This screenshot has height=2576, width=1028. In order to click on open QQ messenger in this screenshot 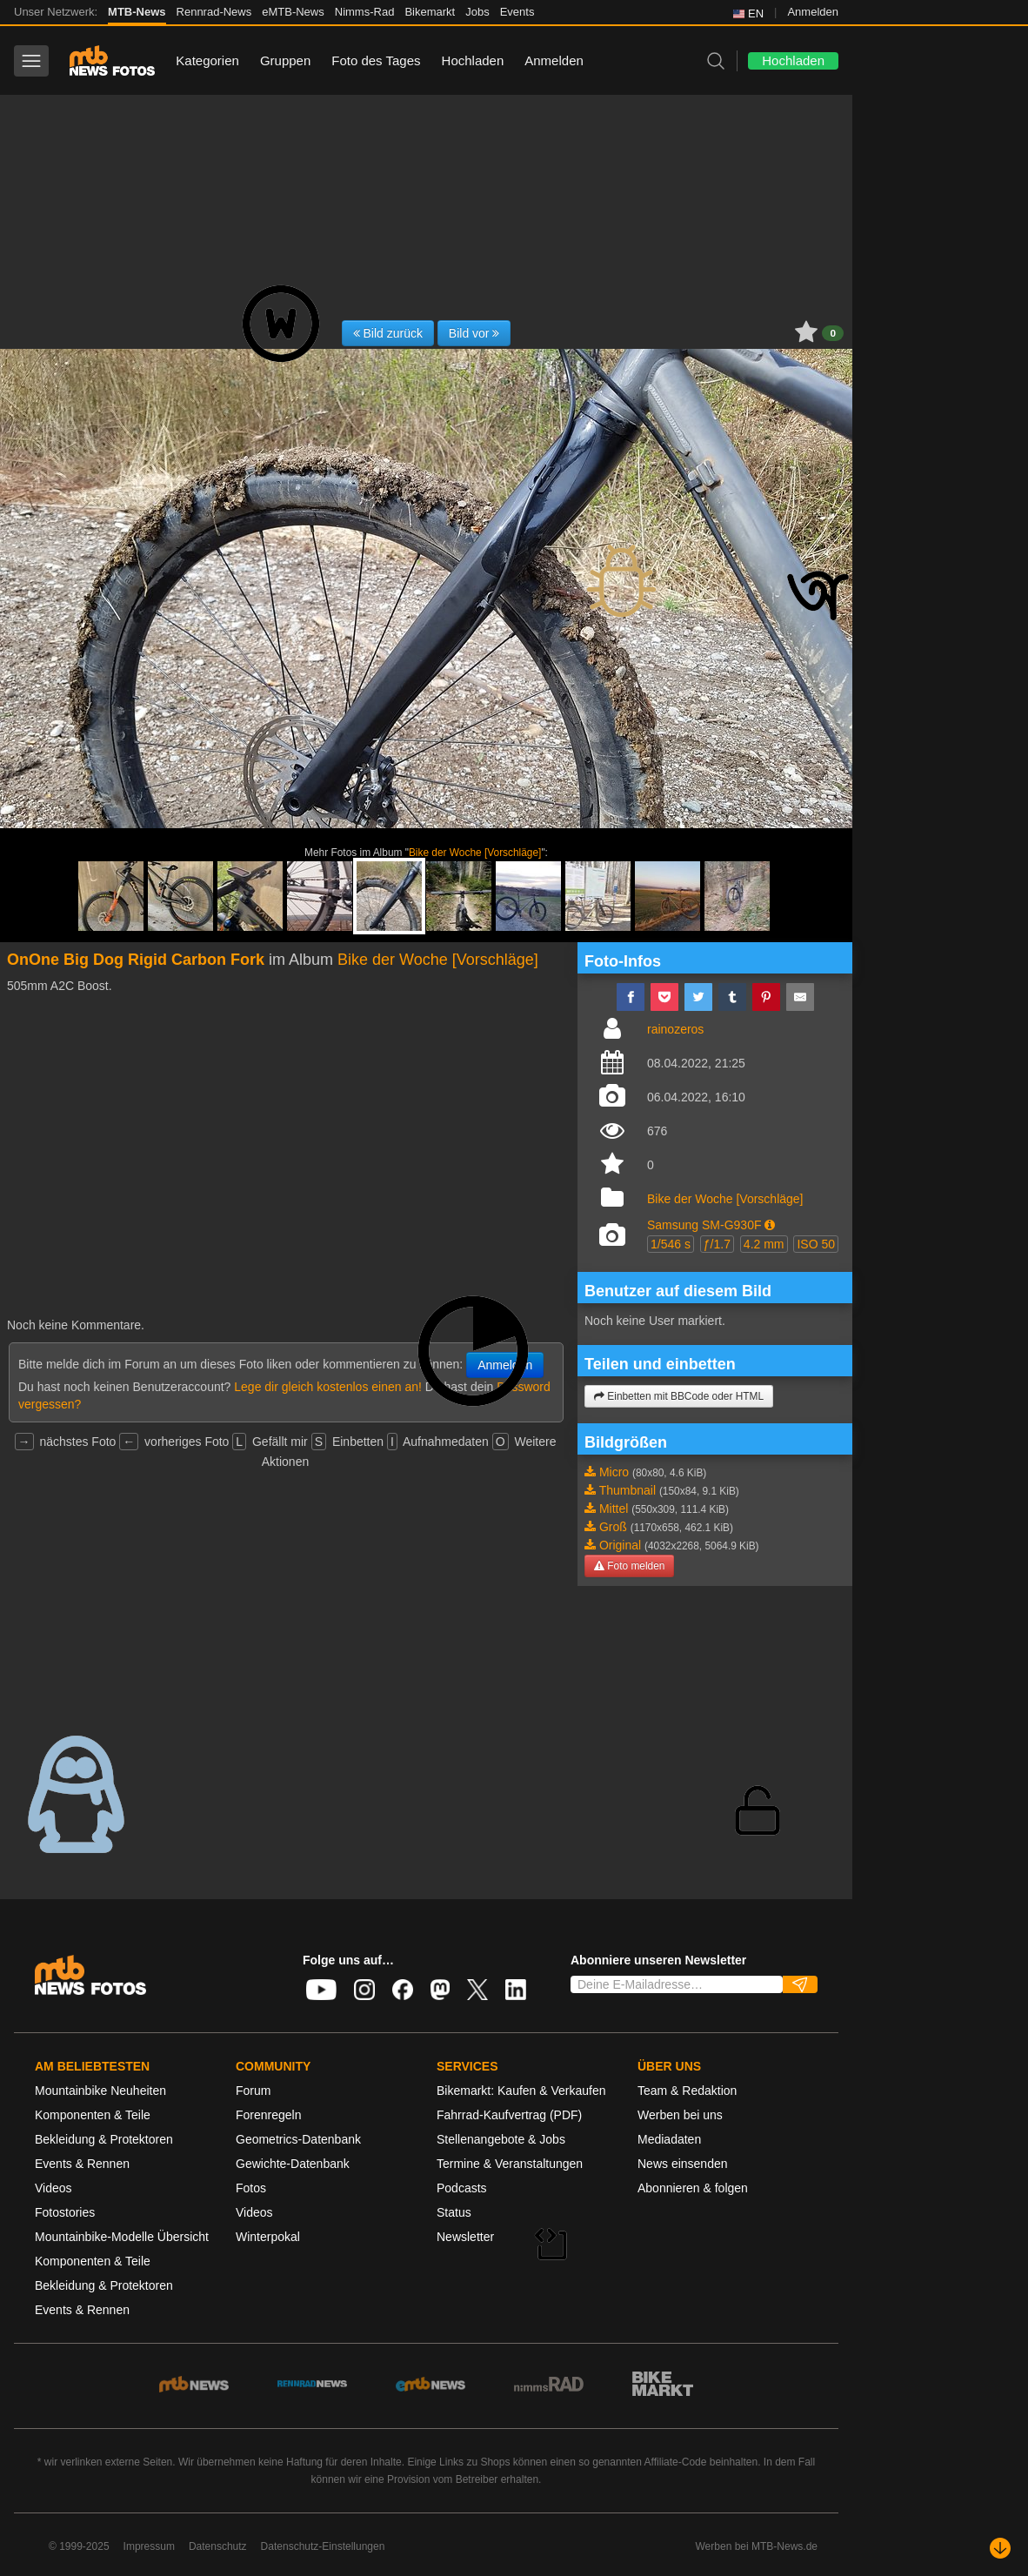, I will do `click(76, 1794)`.